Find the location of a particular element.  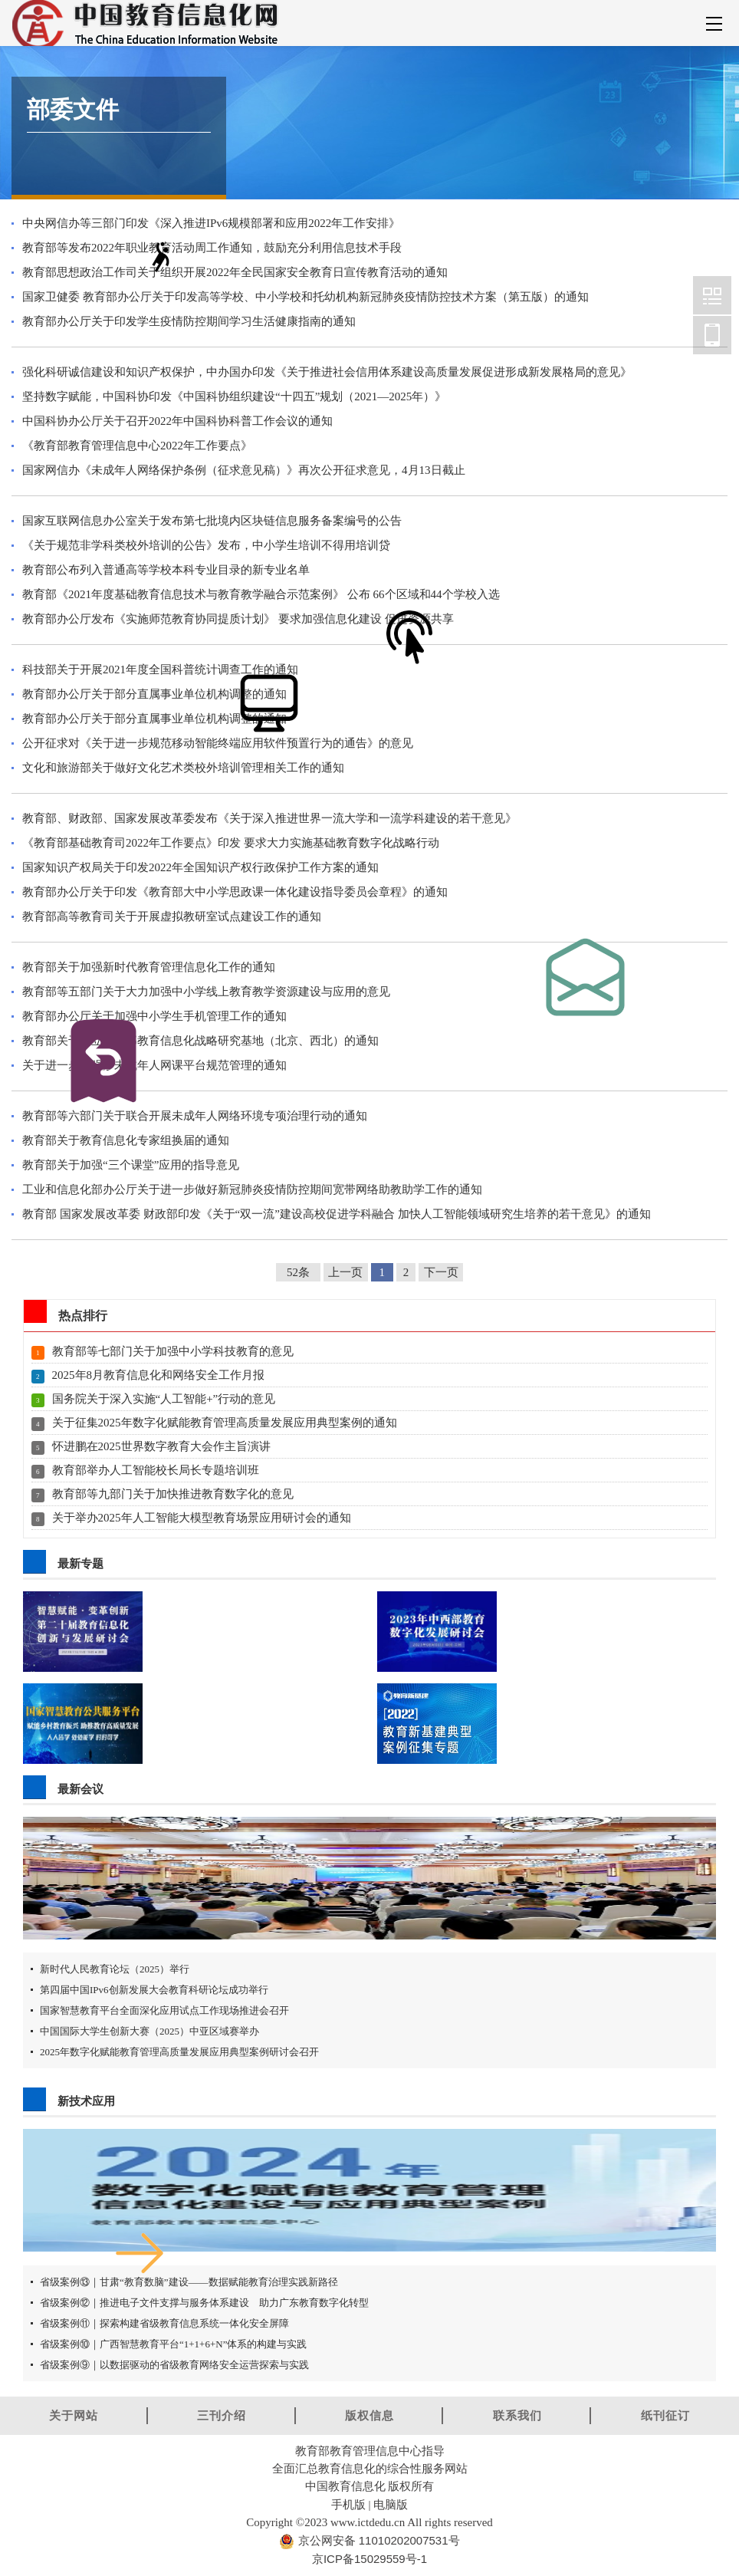

navigate to the next item or page is located at coordinates (140, 2253).